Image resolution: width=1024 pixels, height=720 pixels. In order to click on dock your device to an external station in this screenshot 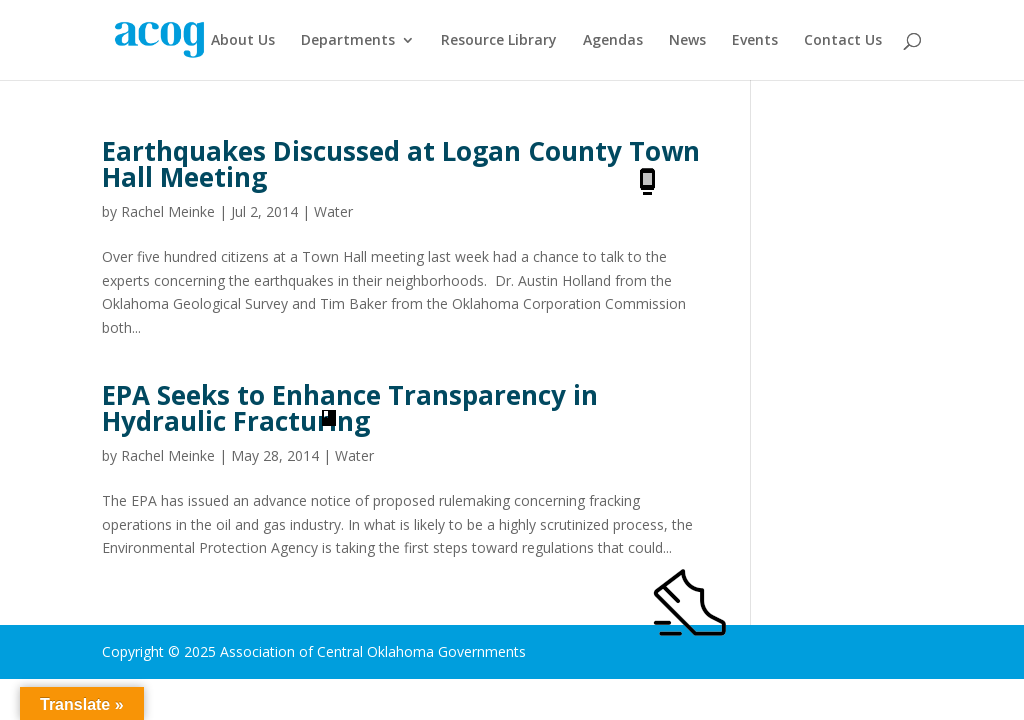, I will do `click(647, 181)`.